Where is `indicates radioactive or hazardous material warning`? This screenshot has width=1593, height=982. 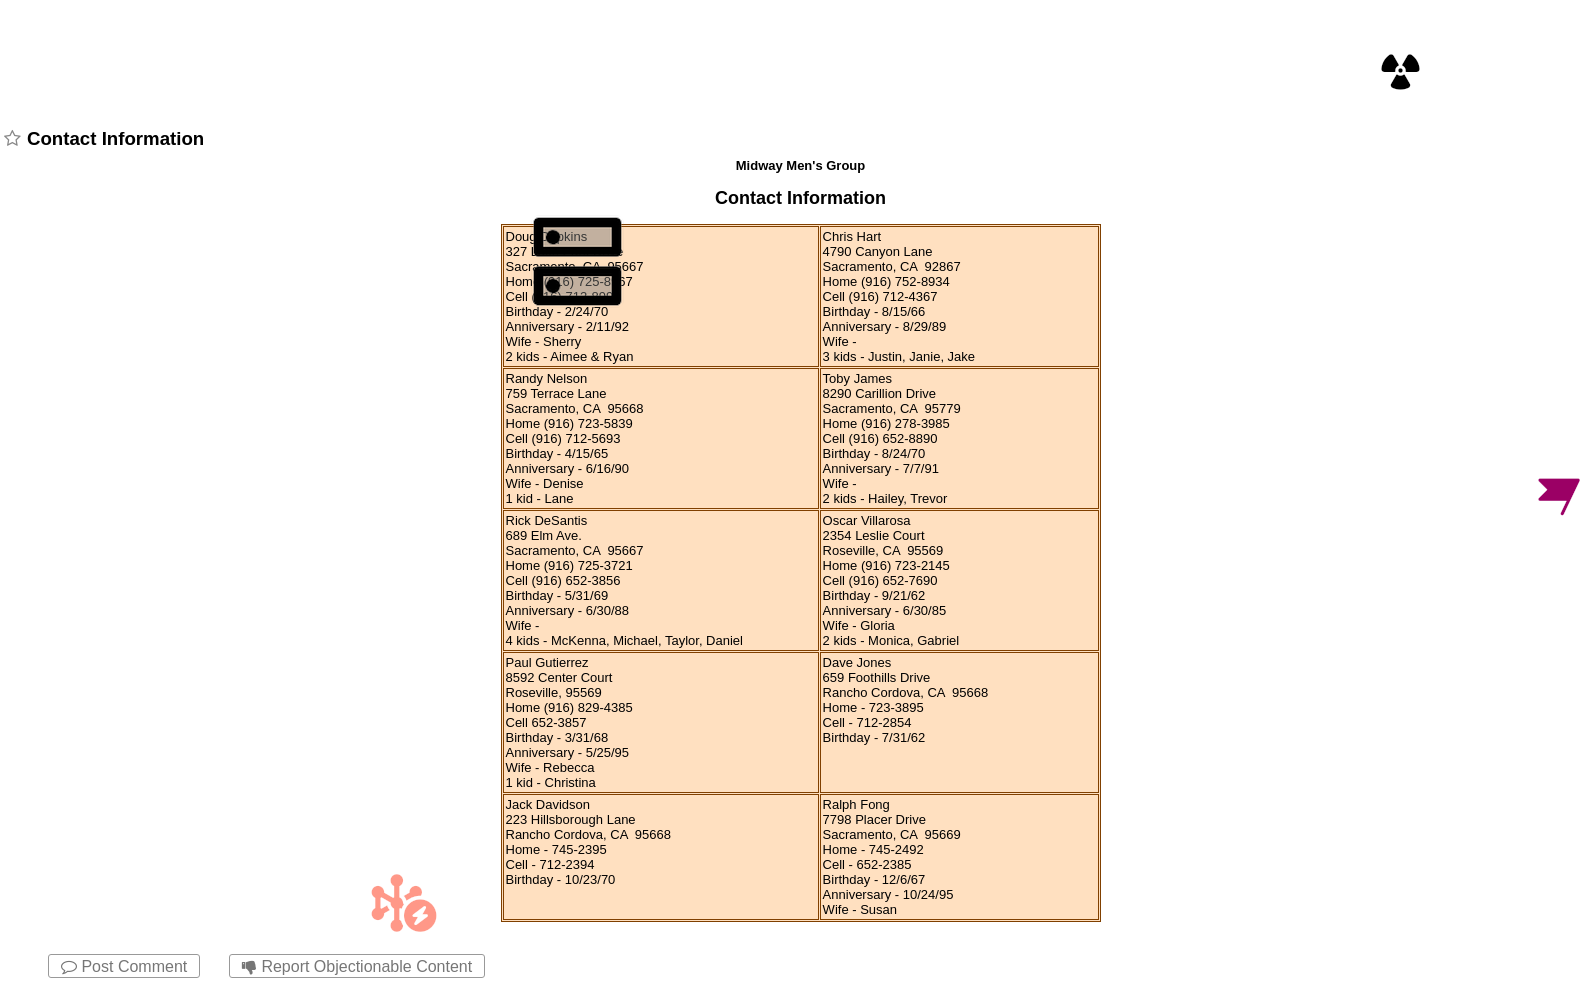
indicates radioactive or hazardous material warning is located at coordinates (1400, 70).